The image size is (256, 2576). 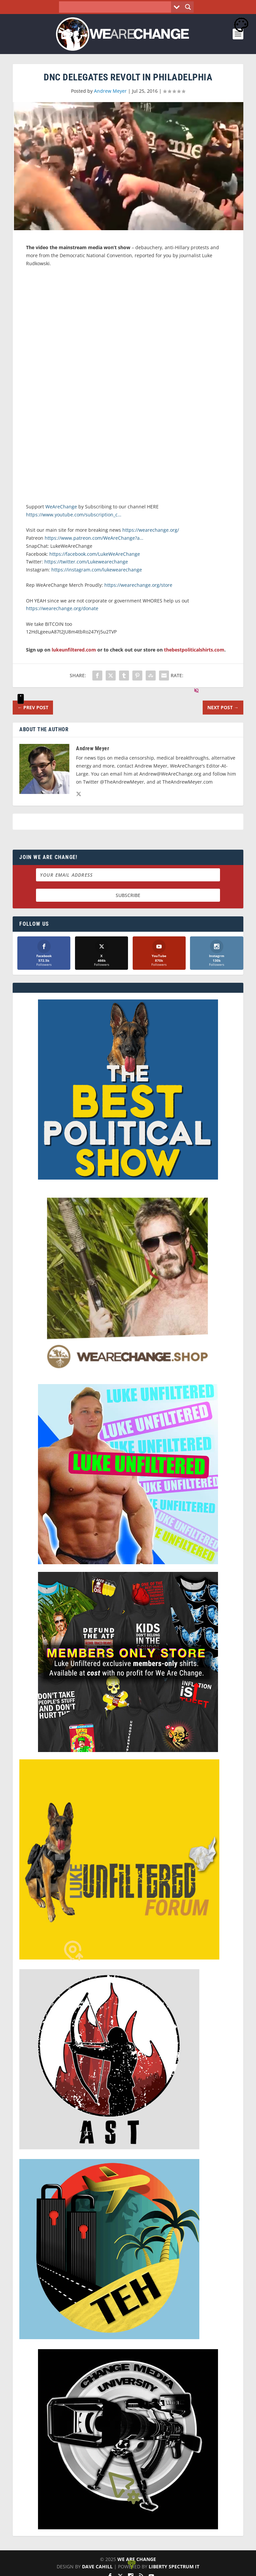 What do you see at coordinates (196, 691) in the screenshot?
I see `version history unavailable` at bounding box center [196, 691].